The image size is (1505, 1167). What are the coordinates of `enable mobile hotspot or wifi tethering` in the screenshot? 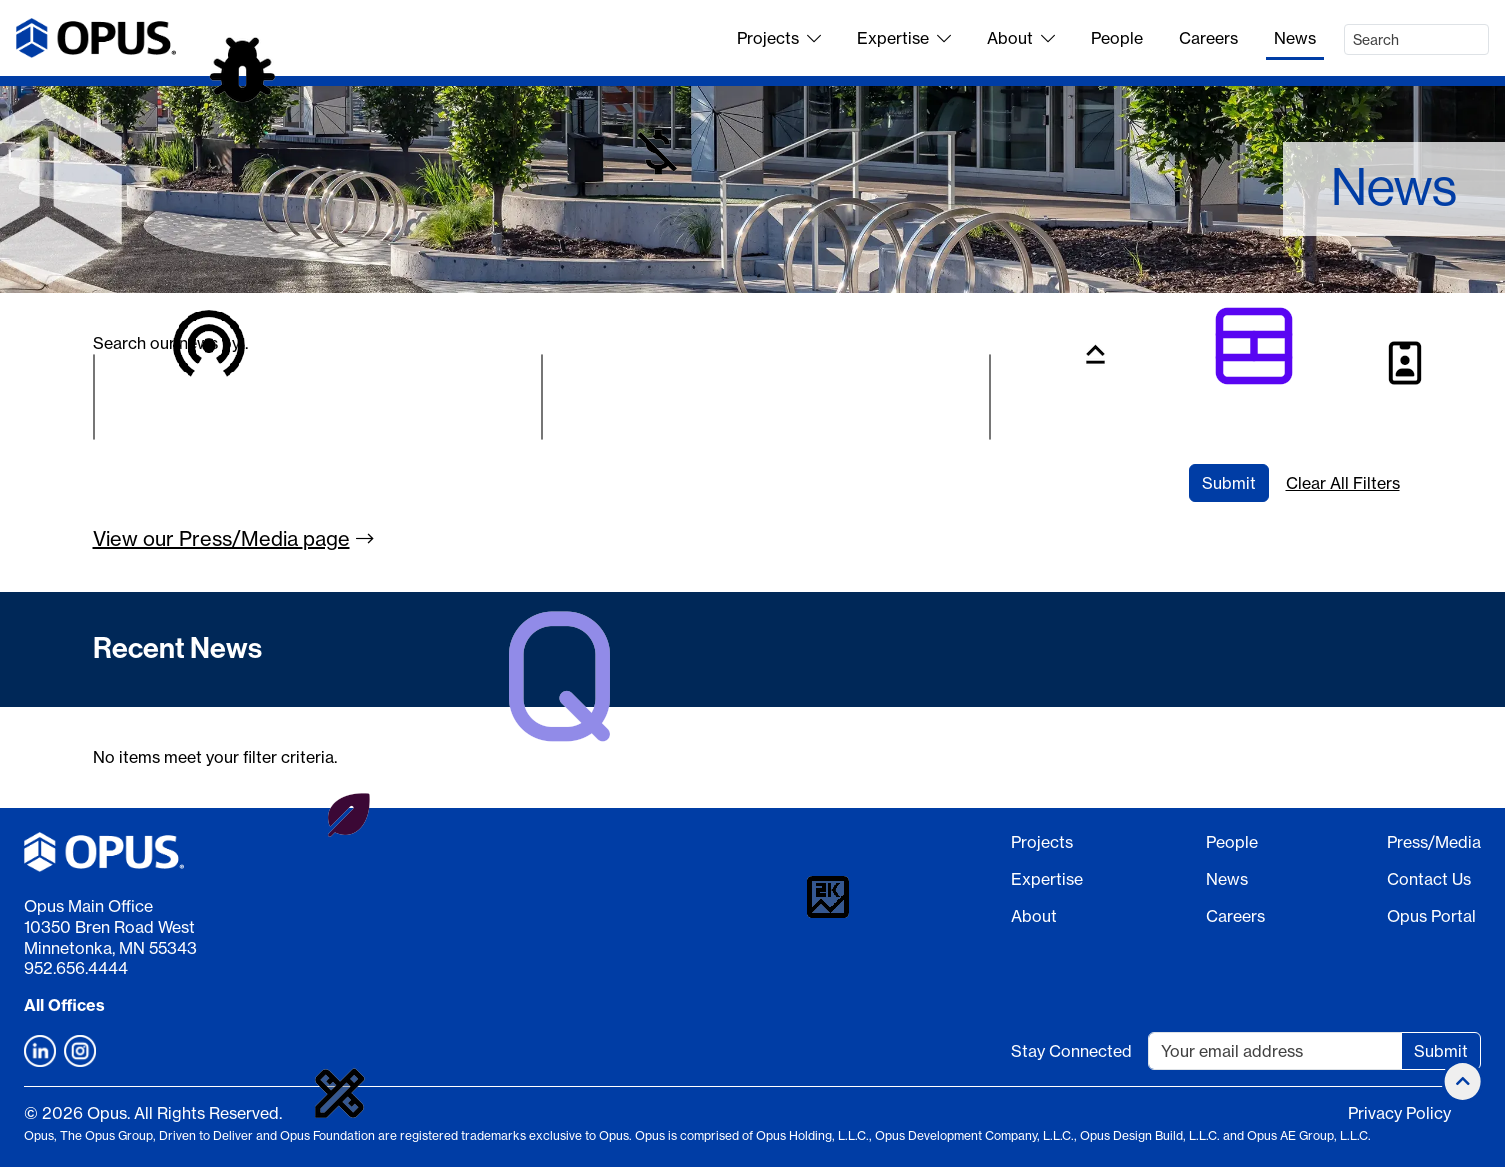 It's located at (209, 342).